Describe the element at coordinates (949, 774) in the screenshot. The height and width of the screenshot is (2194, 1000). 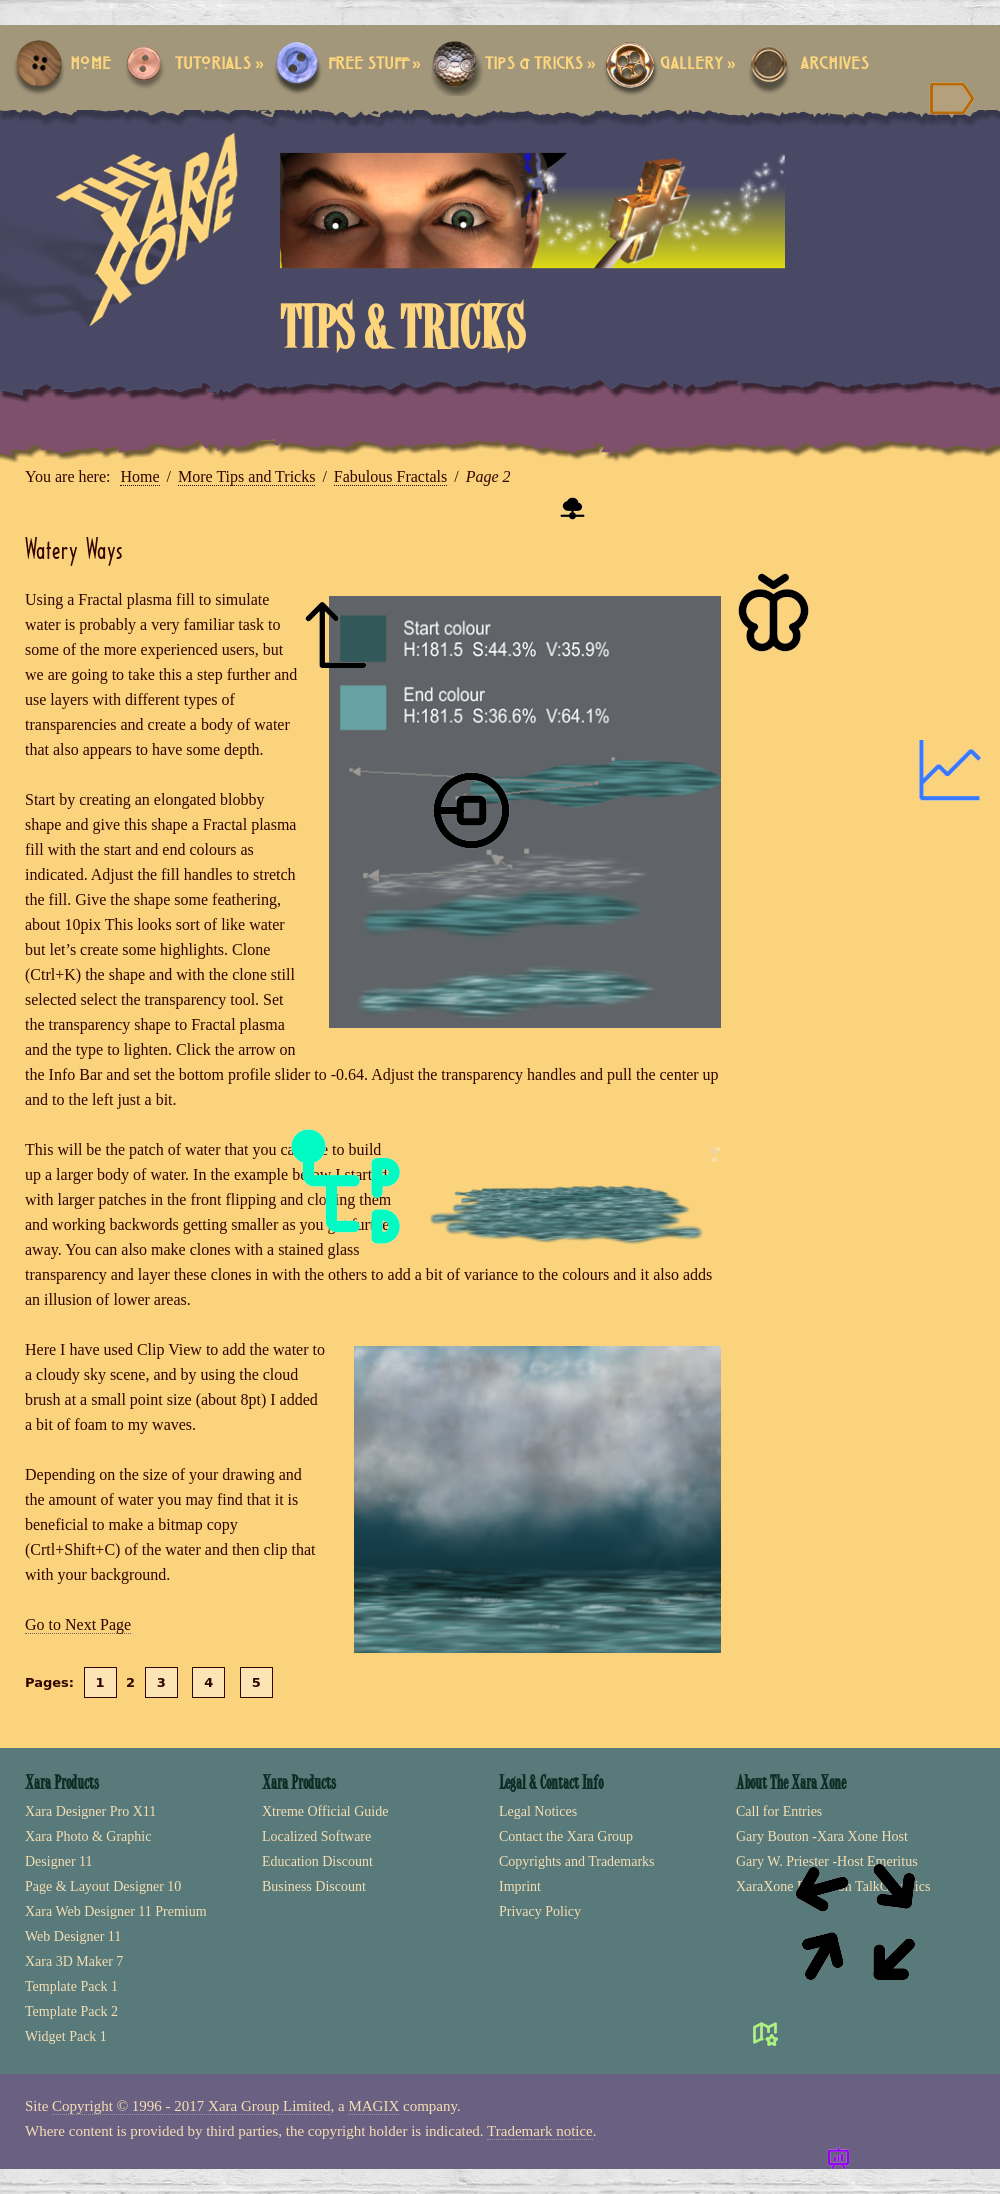
I see `view analytics or performance metrics` at that location.